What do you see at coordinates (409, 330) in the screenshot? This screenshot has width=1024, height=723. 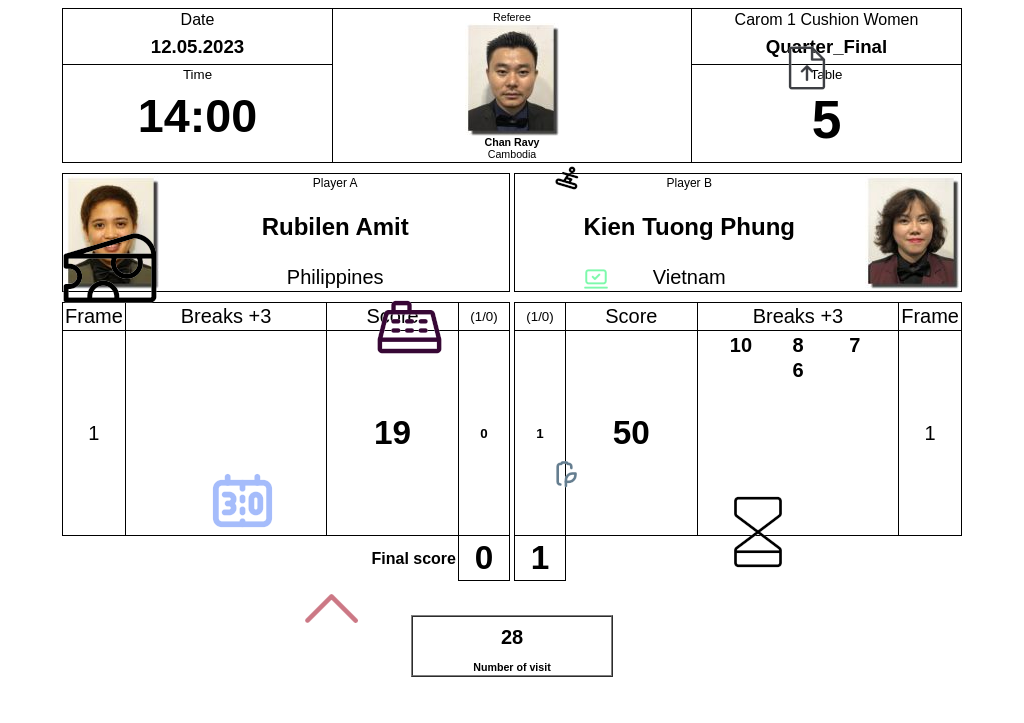 I see `access point of sale system` at bounding box center [409, 330].